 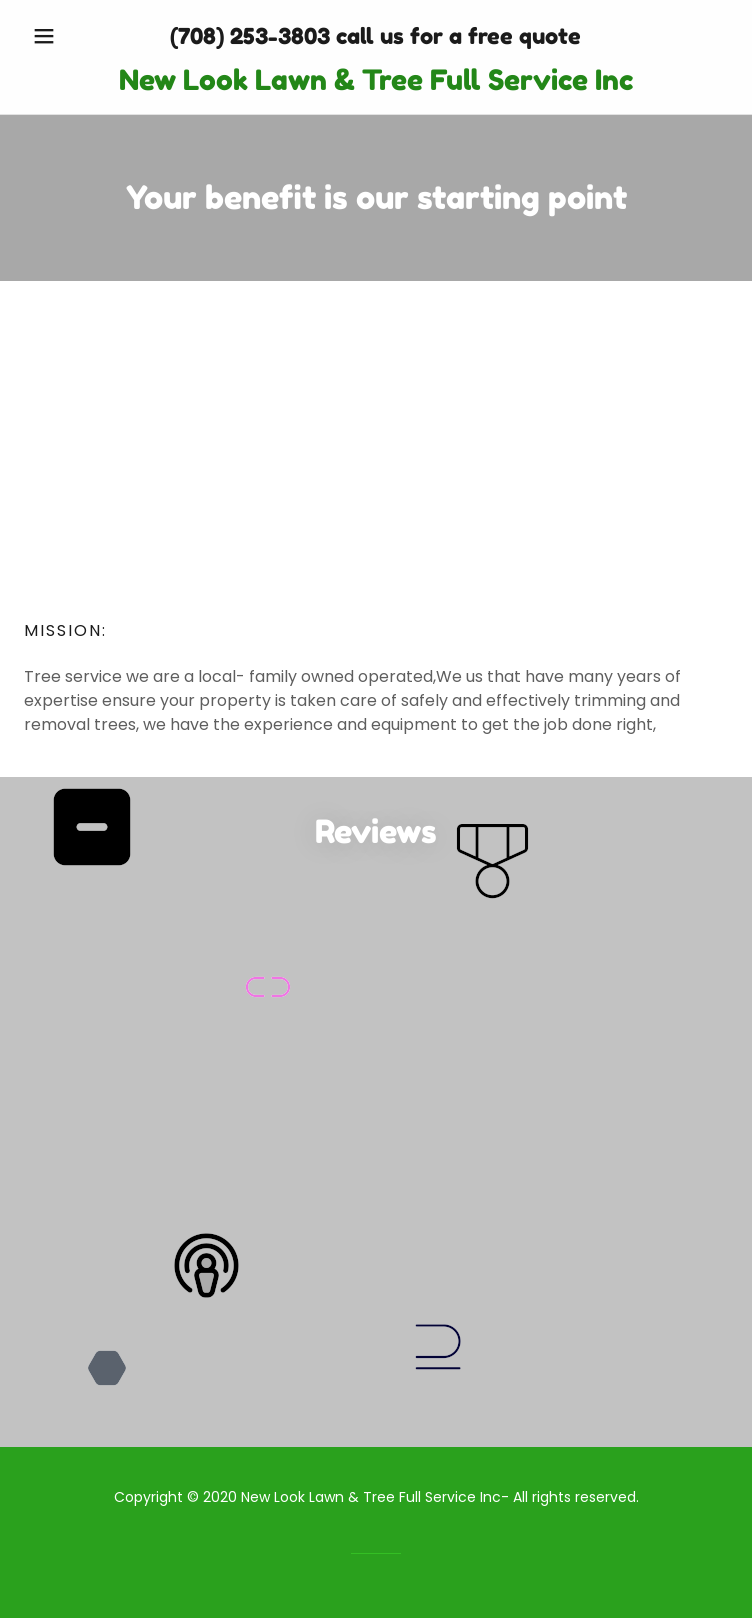 What do you see at coordinates (107, 1368) in the screenshot?
I see `hexagonal shape indicator or geometric element` at bounding box center [107, 1368].